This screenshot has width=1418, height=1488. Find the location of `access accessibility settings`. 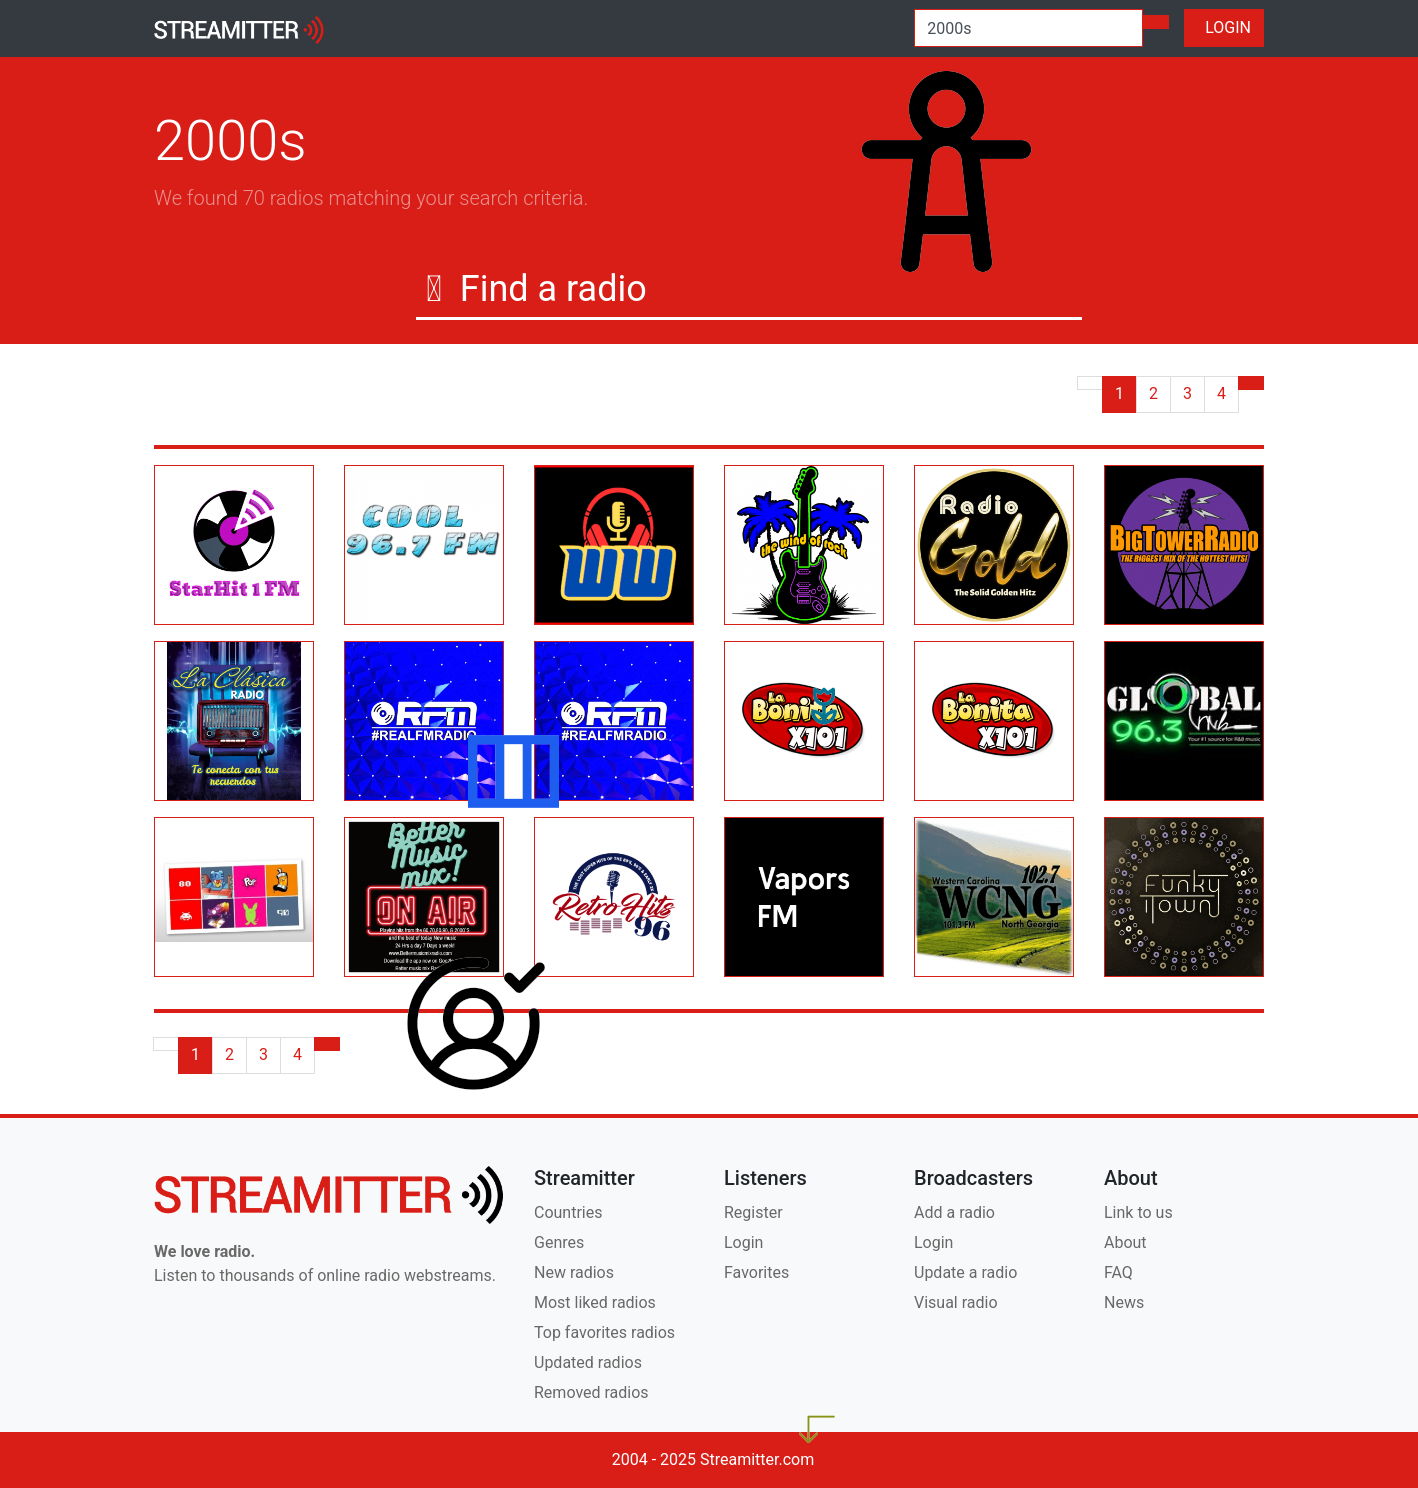

access accessibility settings is located at coordinates (946, 171).